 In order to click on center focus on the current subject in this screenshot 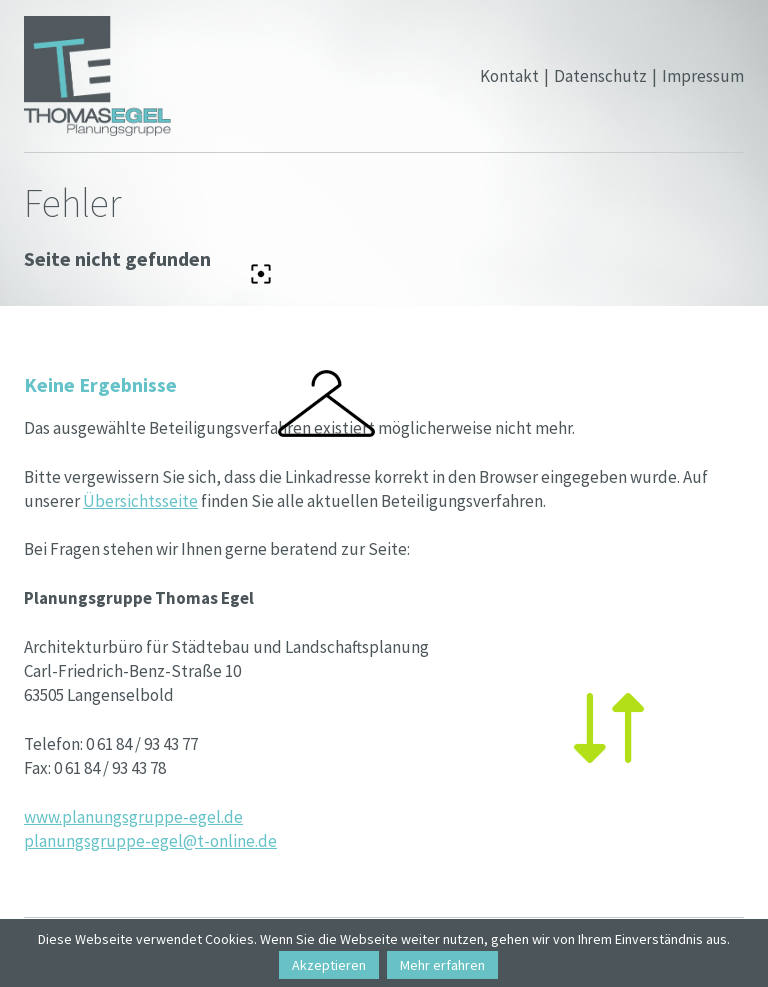, I will do `click(261, 274)`.